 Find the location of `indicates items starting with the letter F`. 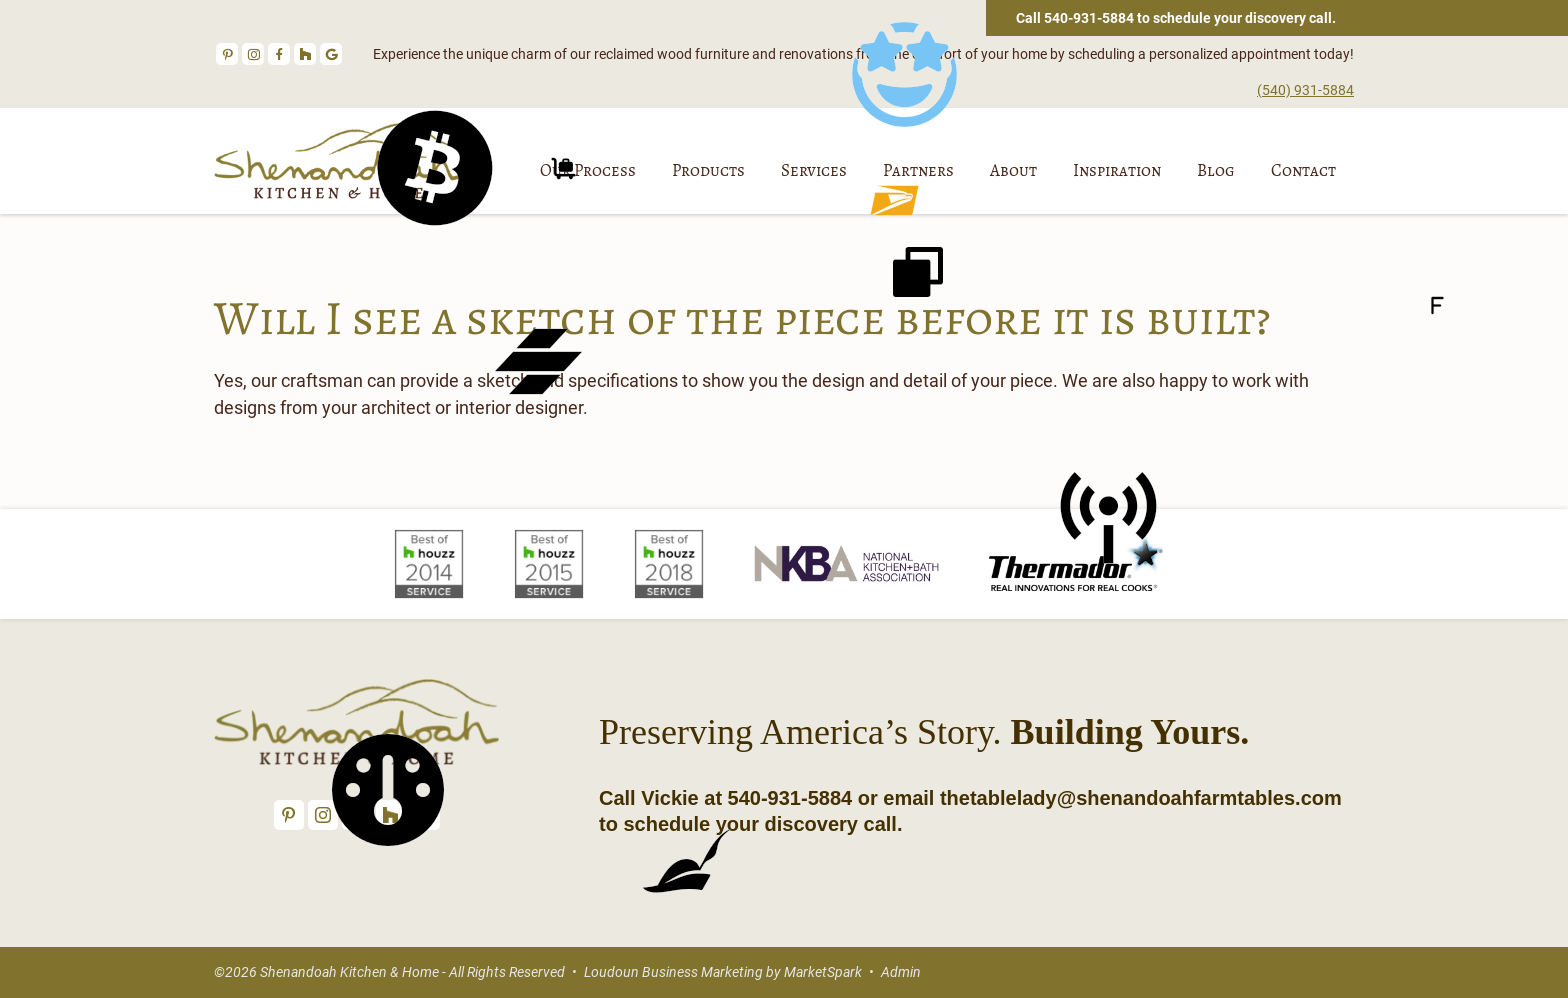

indicates items starting with the letter F is located at coordinates (1437, 305).